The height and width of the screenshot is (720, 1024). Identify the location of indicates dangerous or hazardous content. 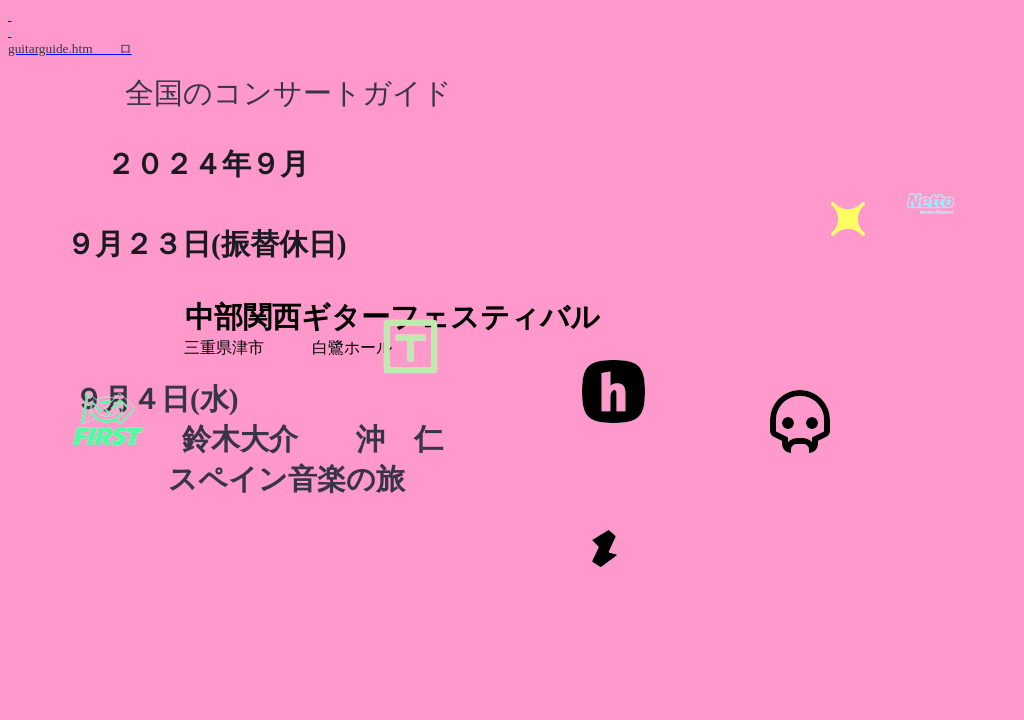
(800, 420).